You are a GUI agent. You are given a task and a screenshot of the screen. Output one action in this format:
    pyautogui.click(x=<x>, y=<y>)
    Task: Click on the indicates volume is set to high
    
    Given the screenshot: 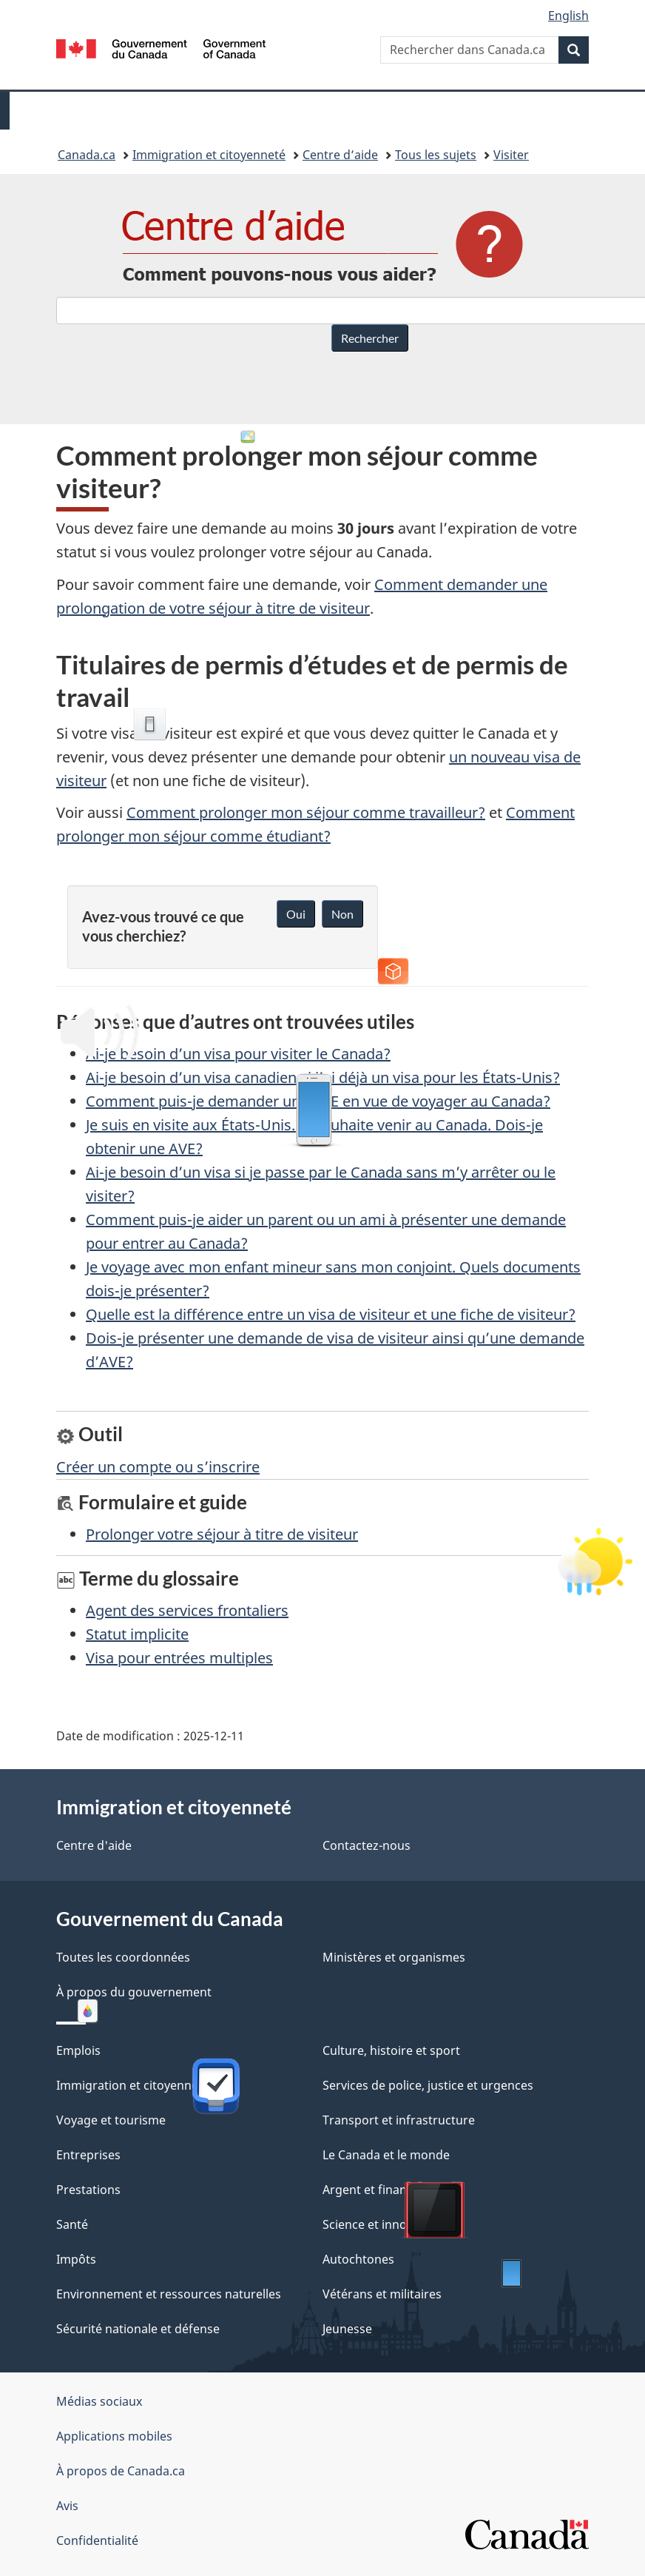 What is the action you would take?
    pyautogui.click(x=99, y=1032)
    